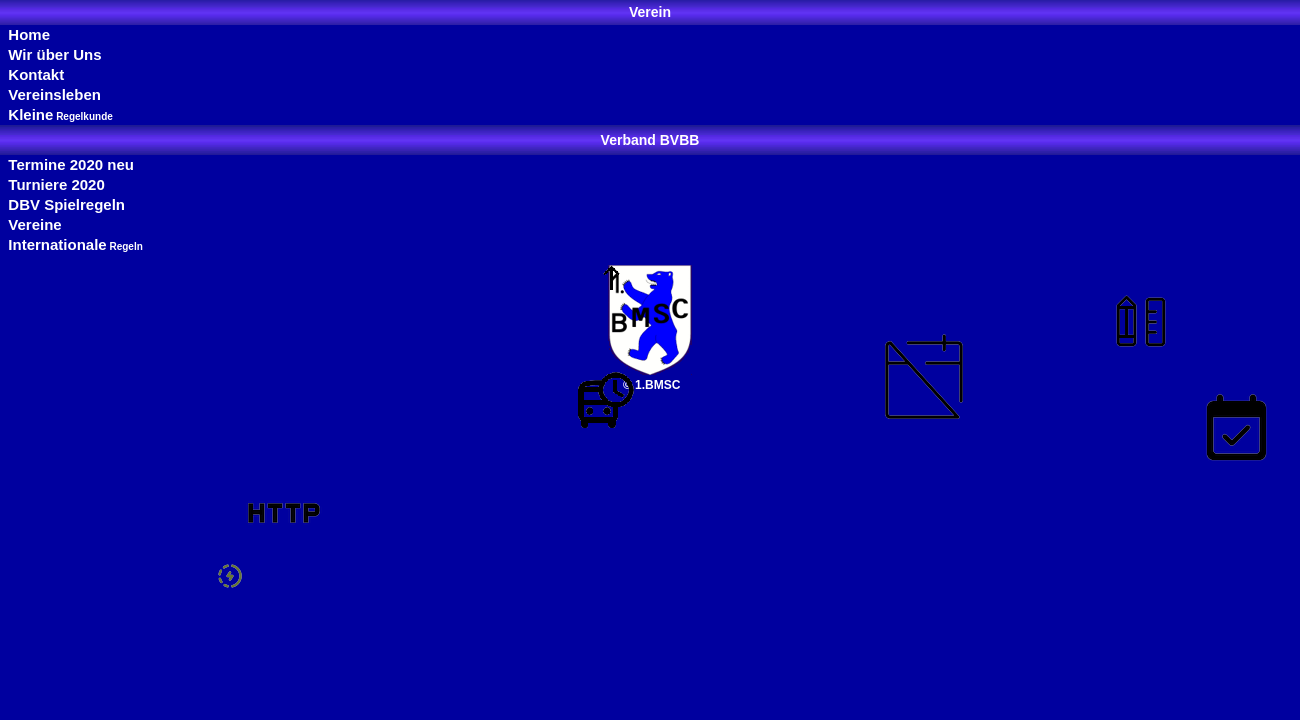 Image resolution: width=1300 pixels, height=720 pixels. I want to click on disable calendar or scheduling features, so click(924, 380).